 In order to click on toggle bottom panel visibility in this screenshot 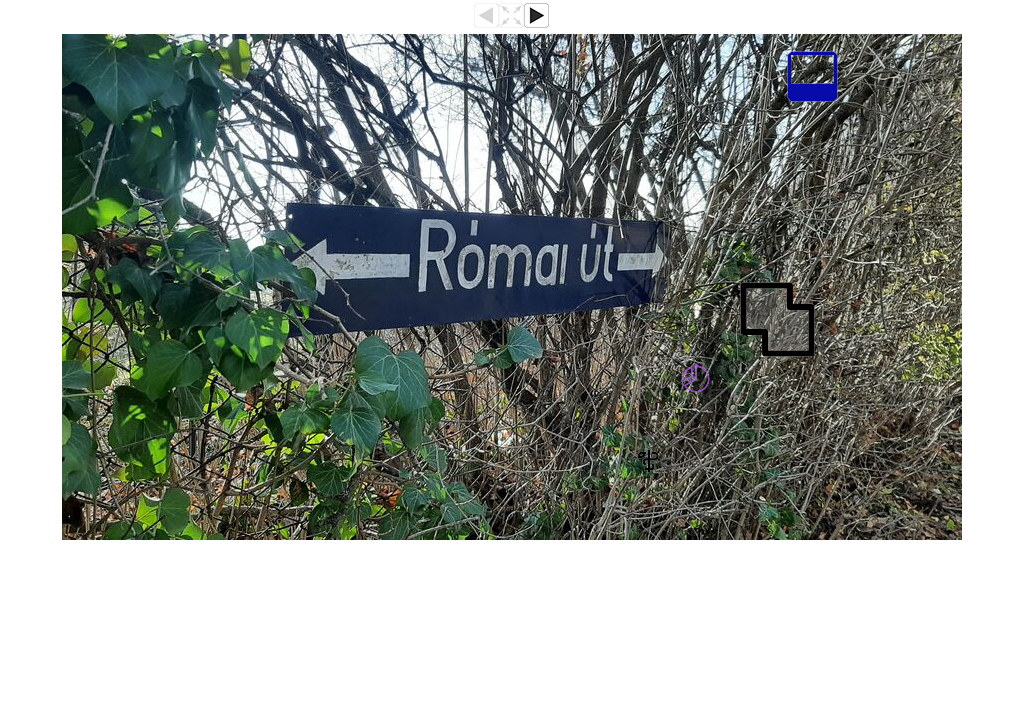, I will do `click(812, 76)`.